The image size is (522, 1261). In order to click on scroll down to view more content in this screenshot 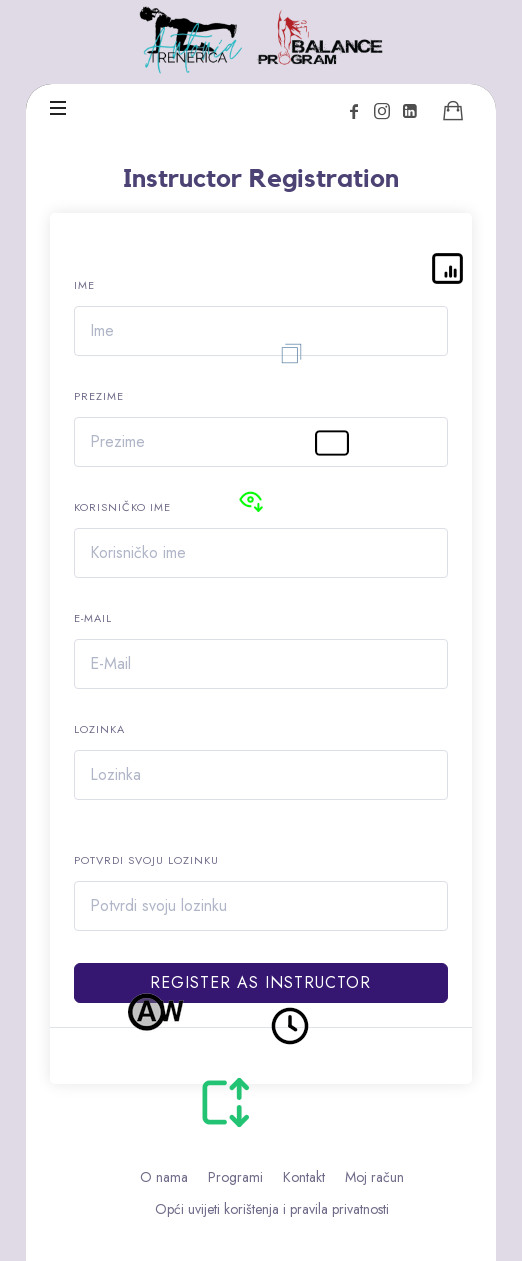, I will do `click(250, 499)`.